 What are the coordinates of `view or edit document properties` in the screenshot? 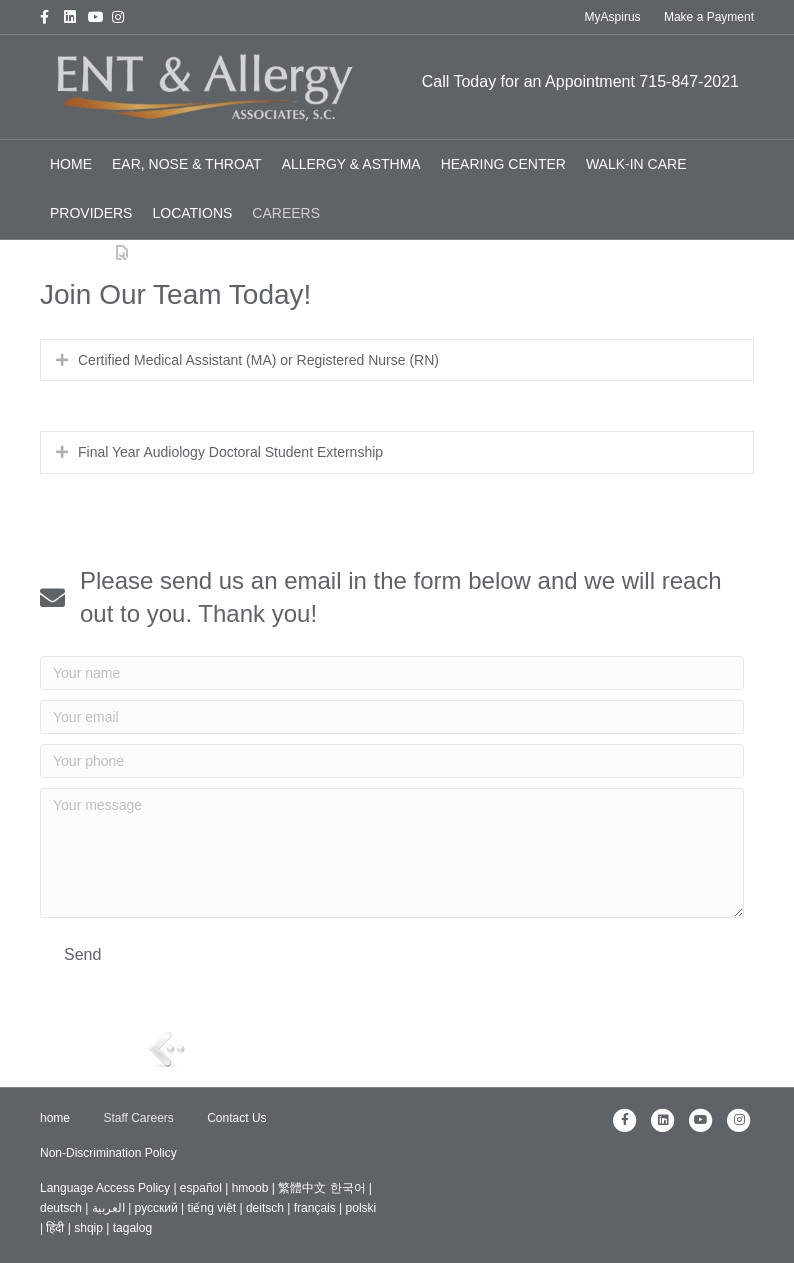 It's located at (122, 252).